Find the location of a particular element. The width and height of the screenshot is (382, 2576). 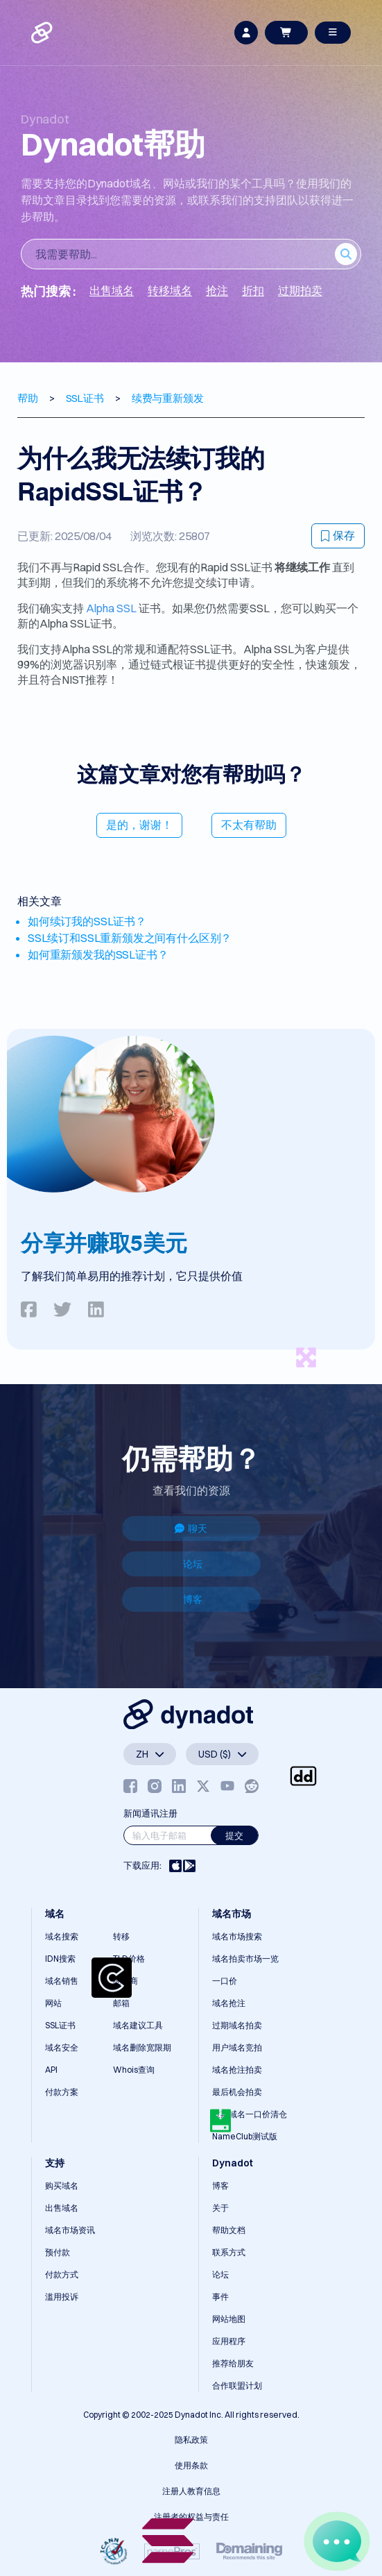

install an app or software is located at coordinates (220, 2121).